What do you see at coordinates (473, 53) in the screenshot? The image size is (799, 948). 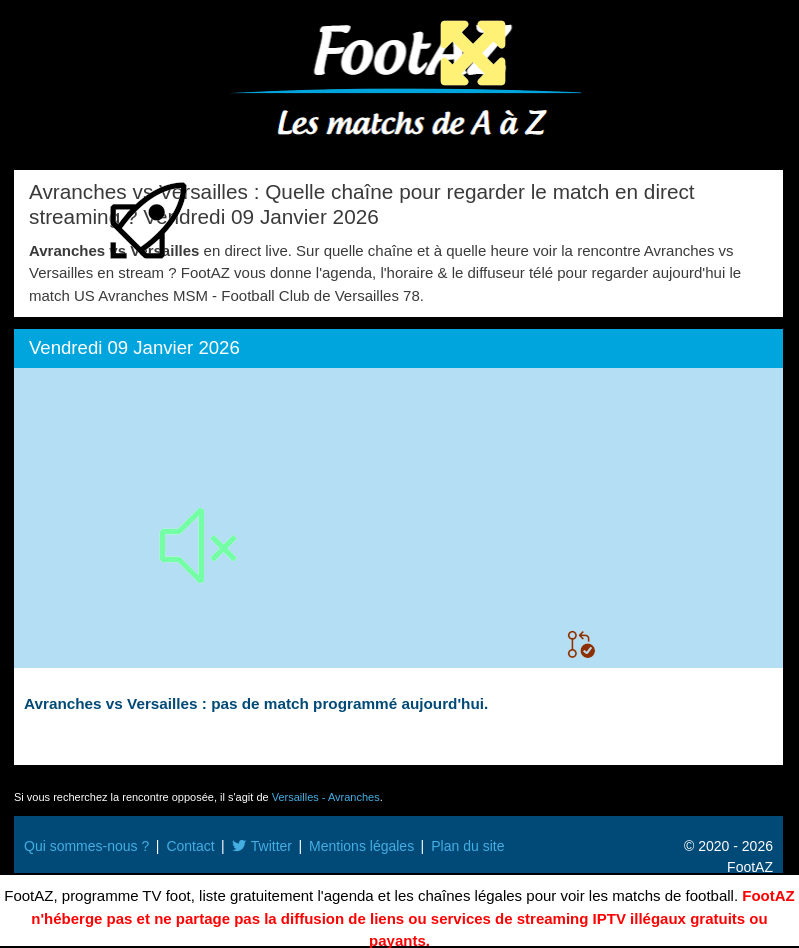 I see `expand to fullscreen mode` at bounding box center [473, 53].